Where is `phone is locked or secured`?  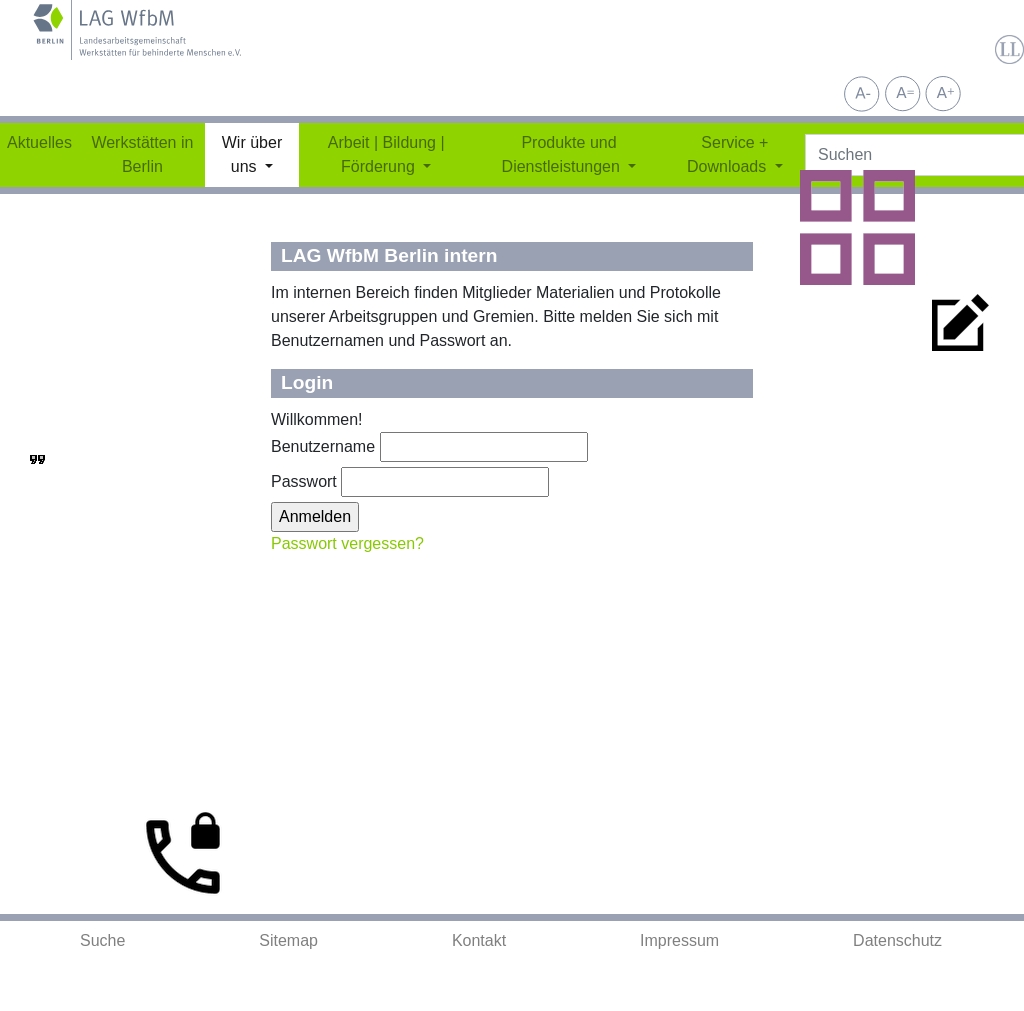 phone is locked or secured is located at coordinates (183, 857).